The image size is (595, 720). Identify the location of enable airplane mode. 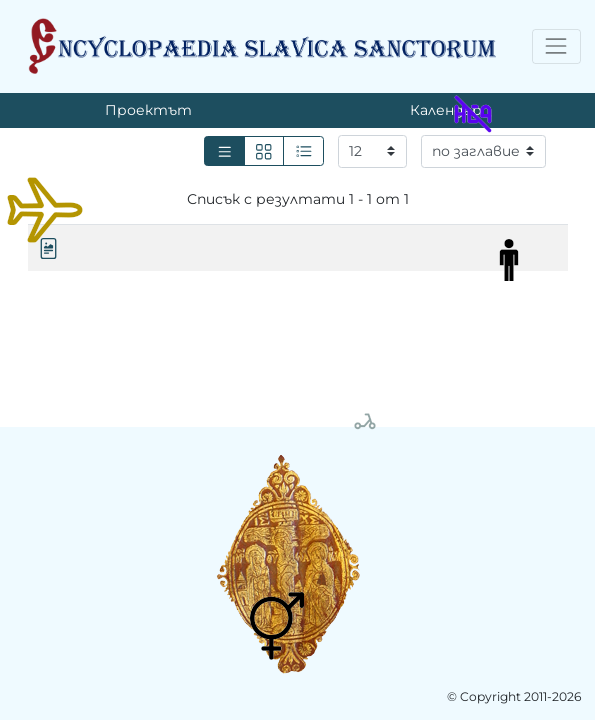
(45, 210).